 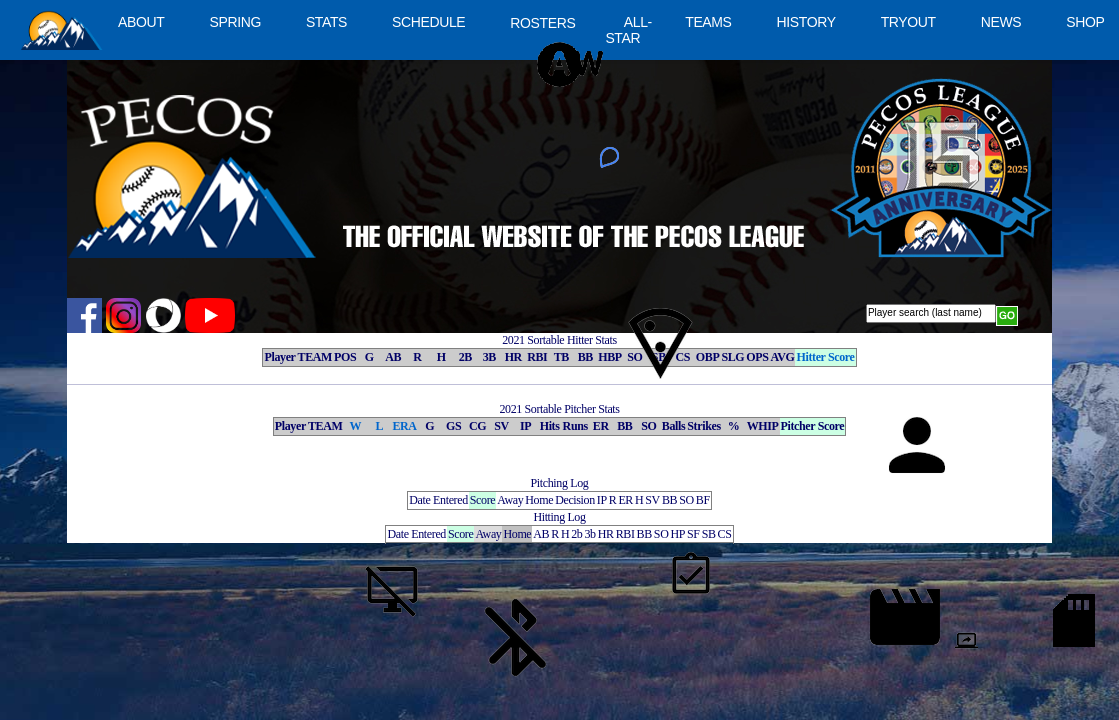 What do you see at coordinates (660, 343) in the screenshot?
I see `find nearby pizza restaurants` at bounding box center [660, 343].